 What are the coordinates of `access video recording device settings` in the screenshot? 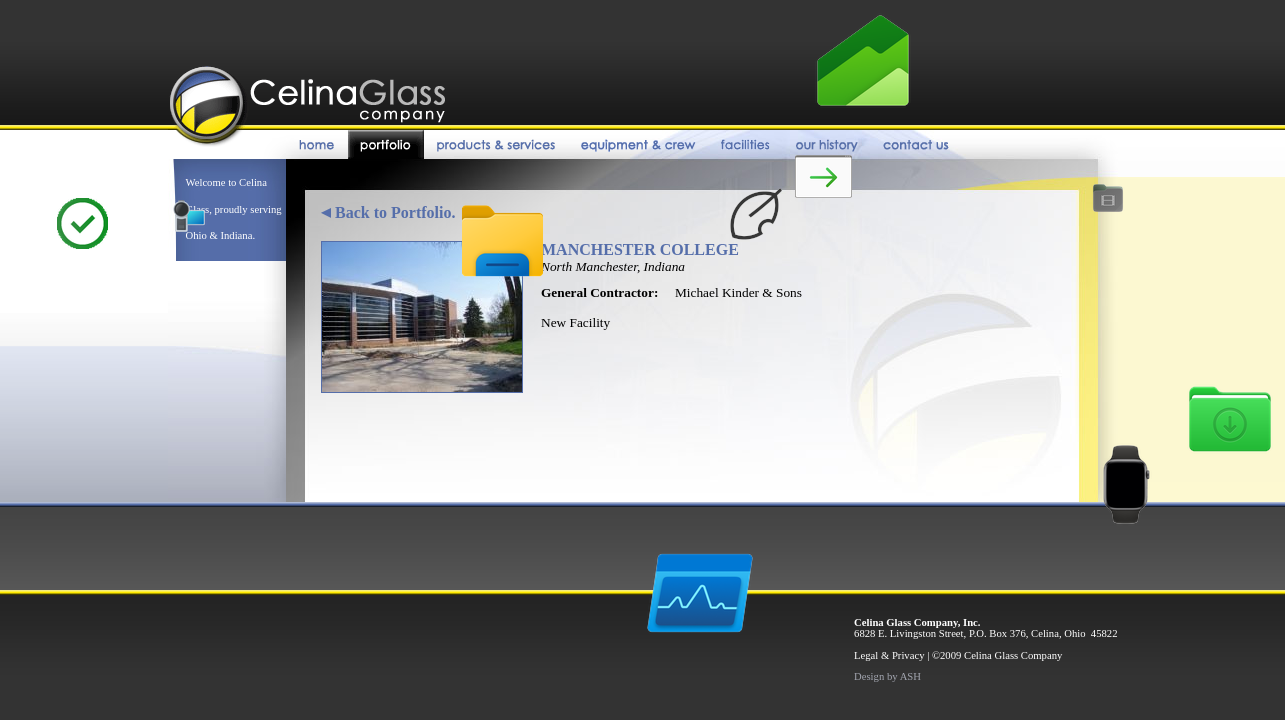 It's located at (189, 216).